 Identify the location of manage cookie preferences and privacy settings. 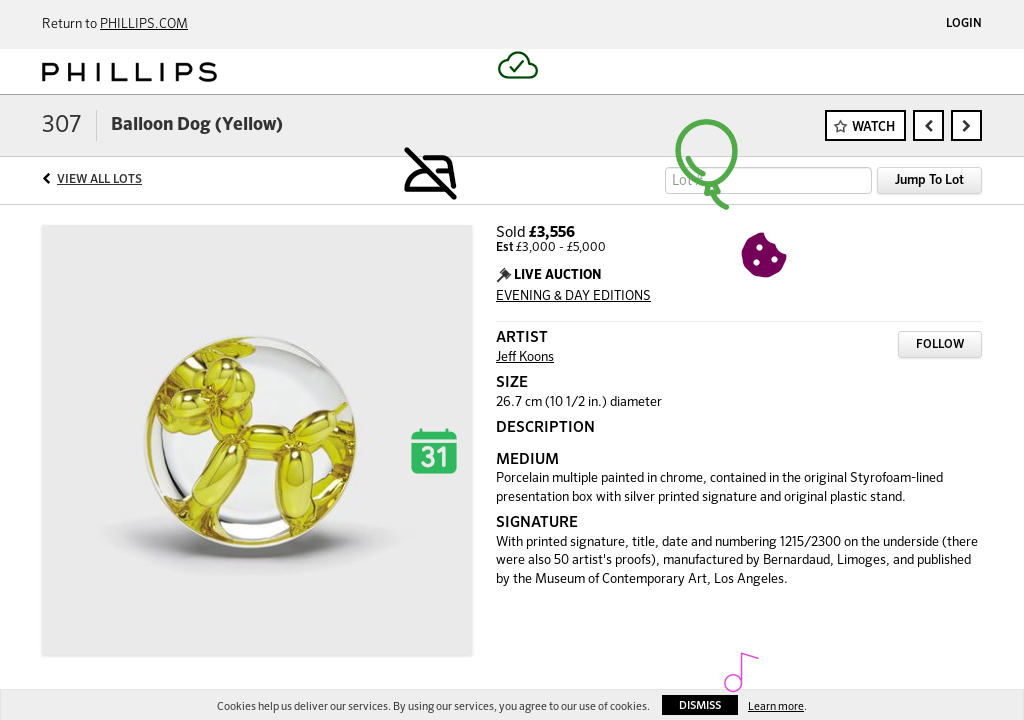
(764, 255).